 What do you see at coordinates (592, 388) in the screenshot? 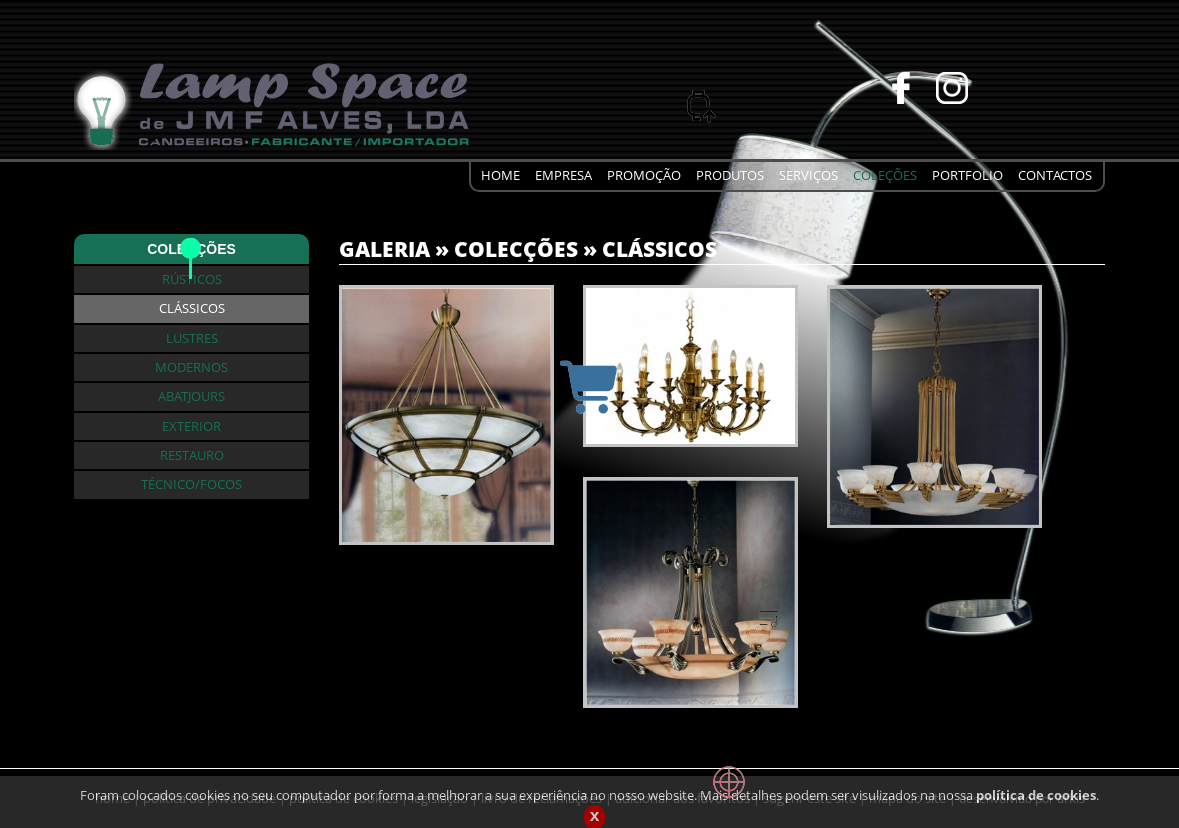
I see `view your shopping cart` at bounding box center [592, 388].